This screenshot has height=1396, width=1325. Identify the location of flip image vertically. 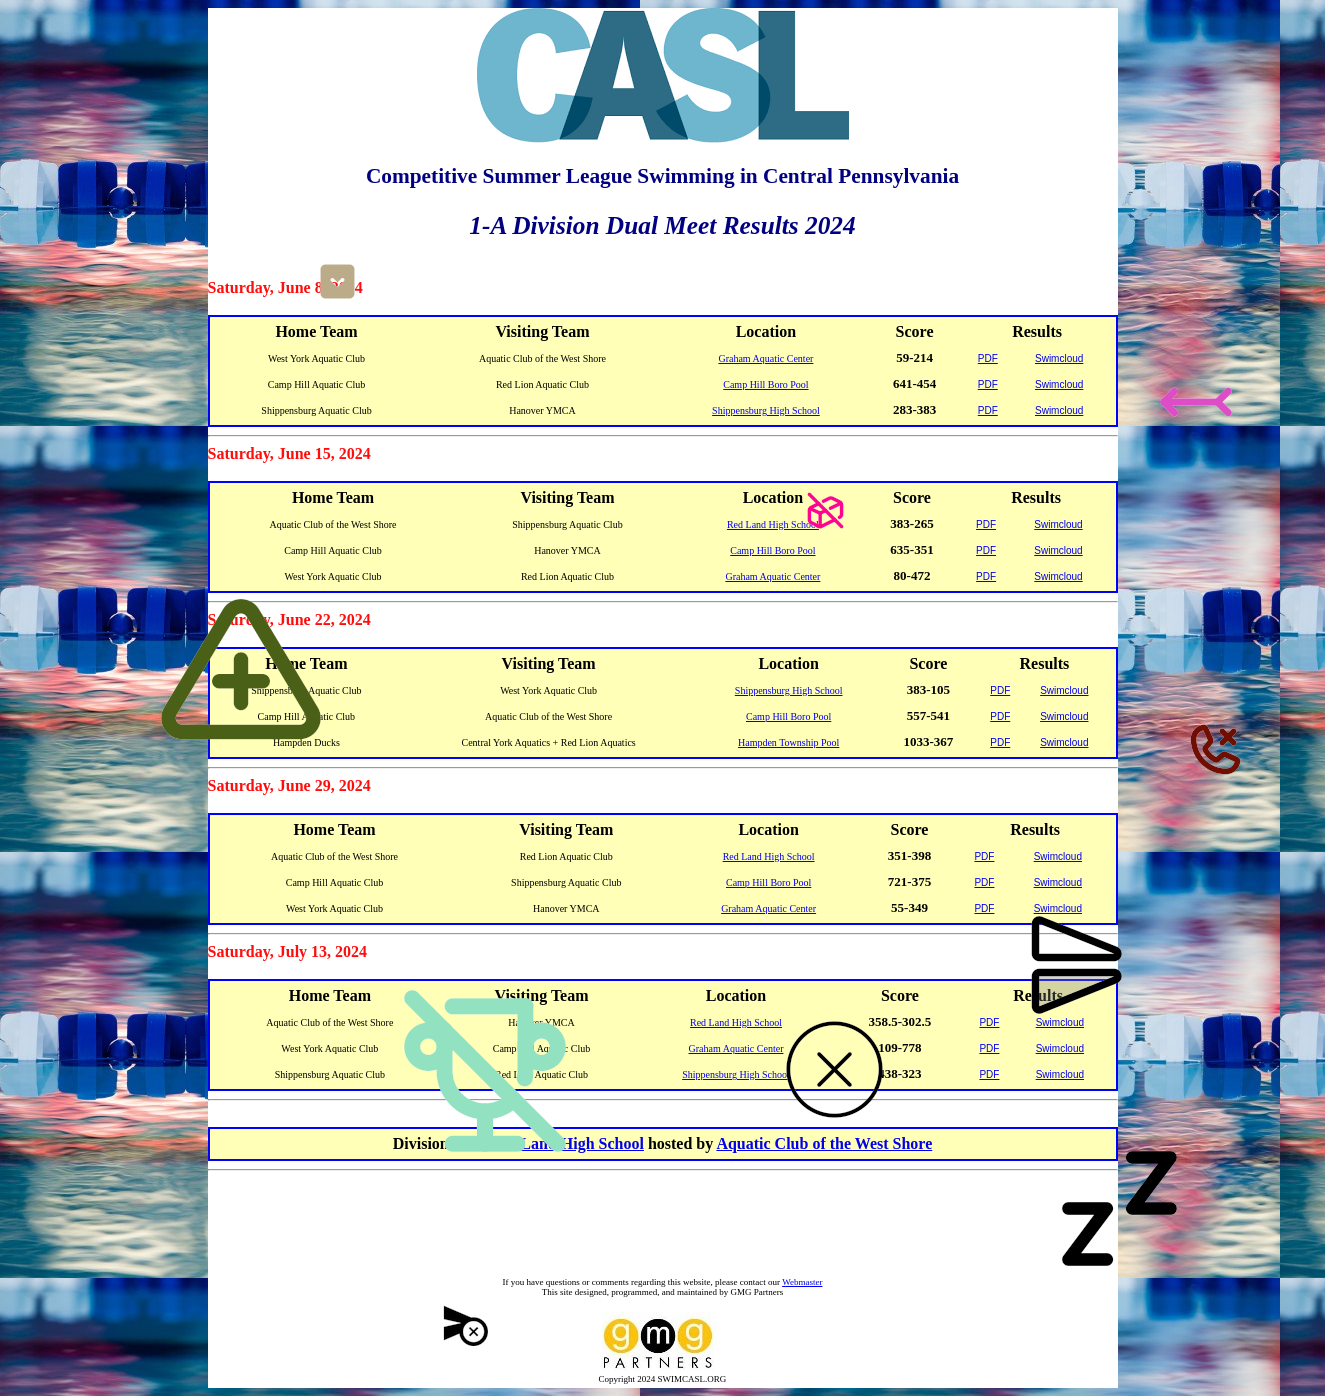
(1073, 965).